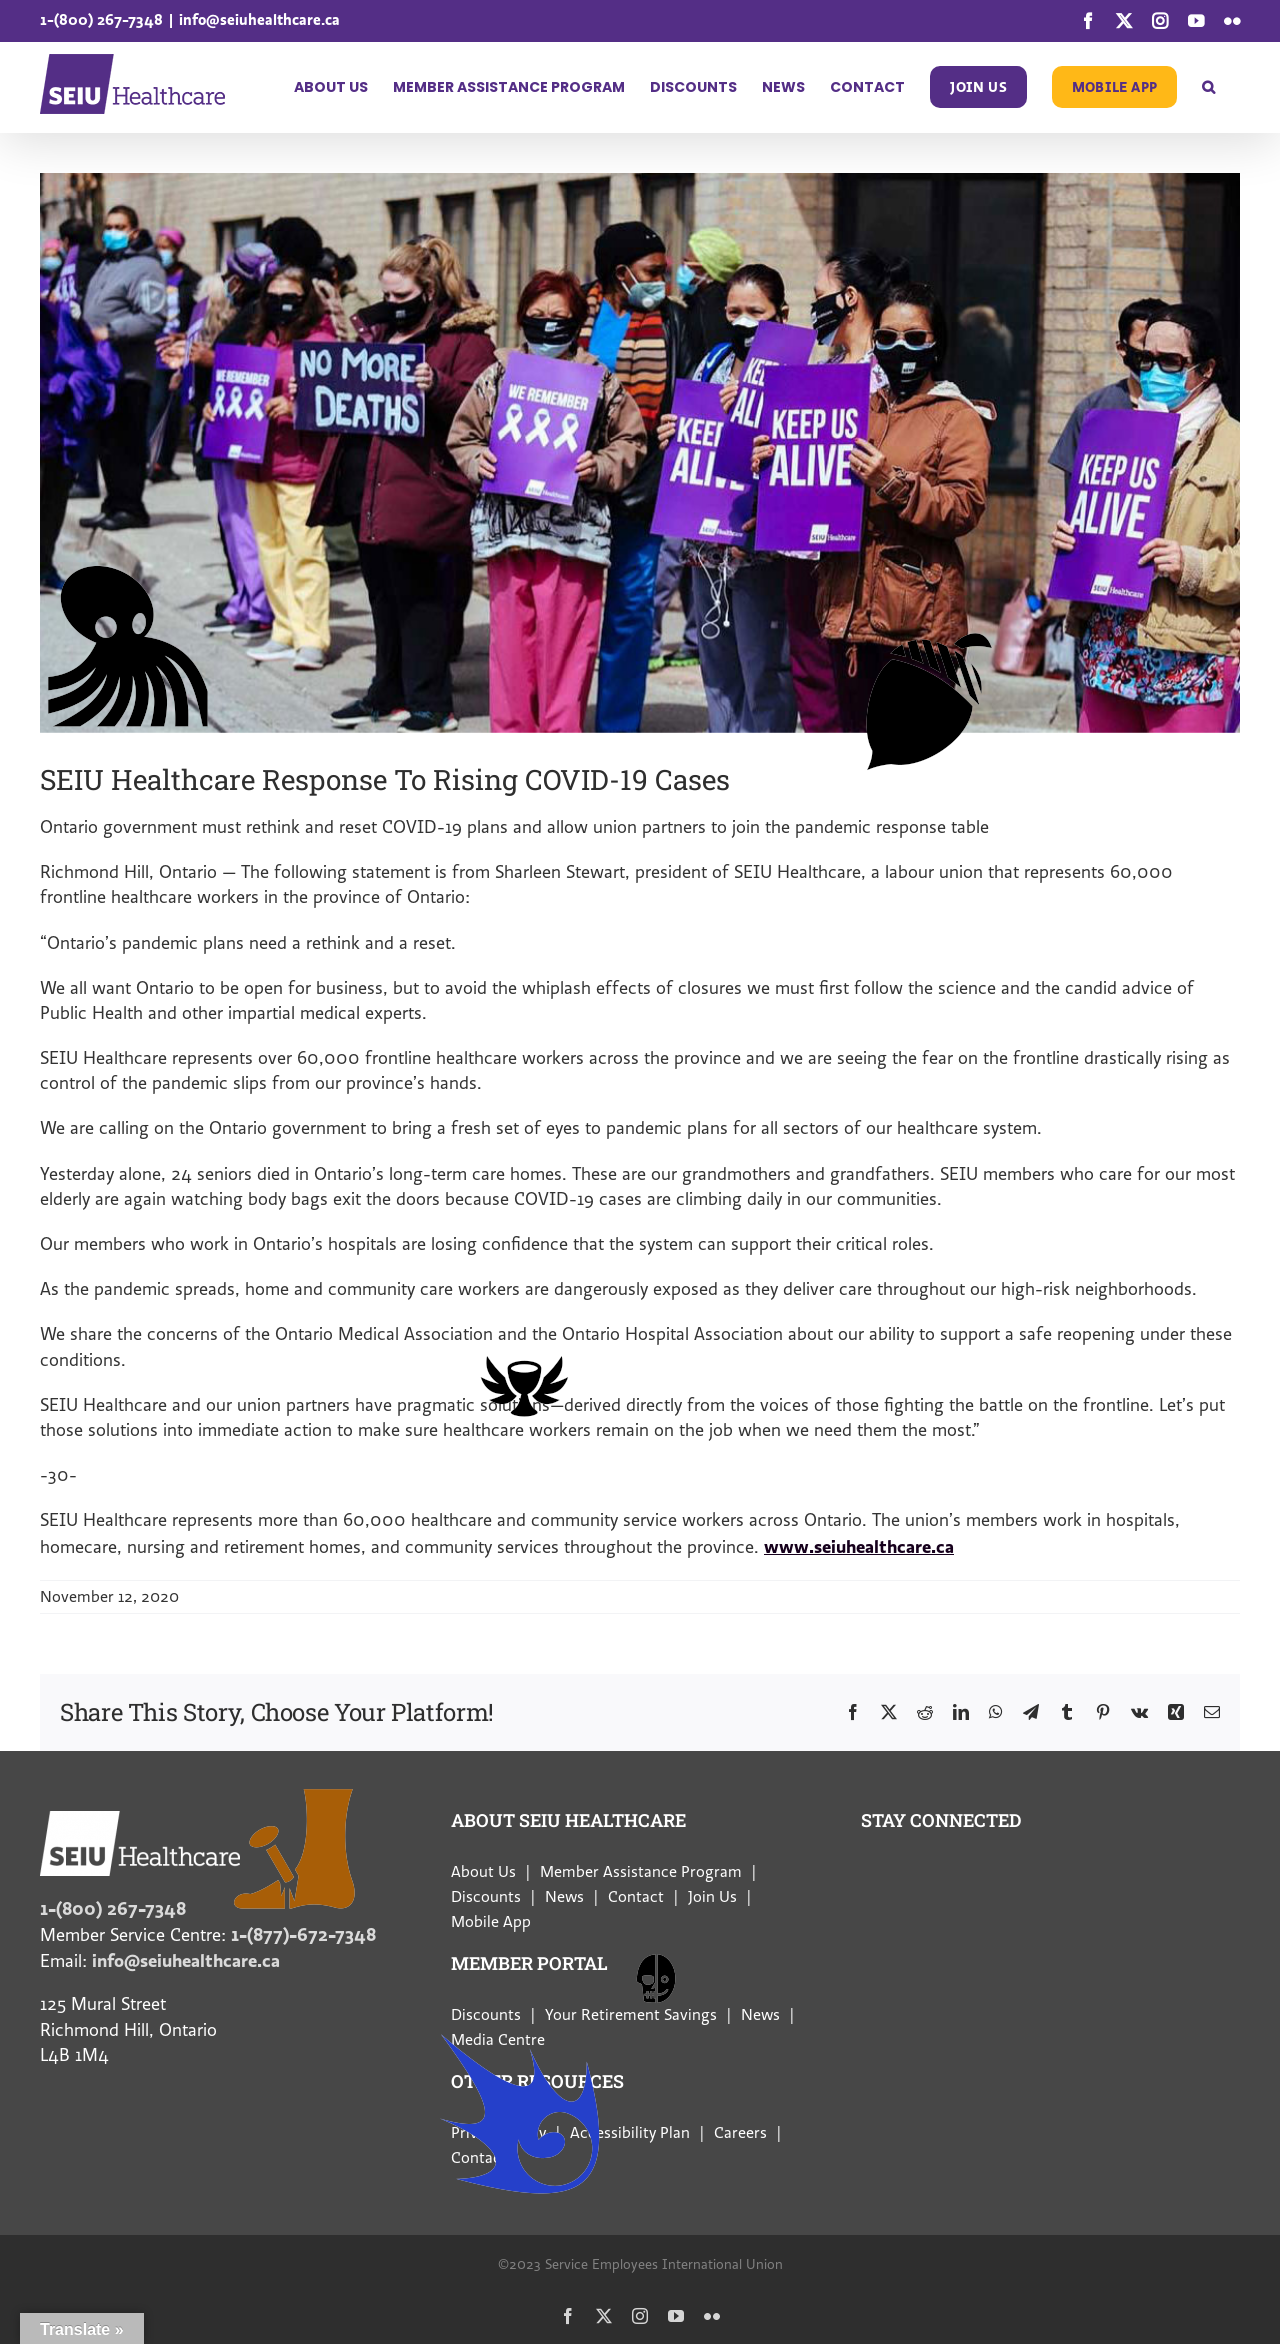  I want to click on squid or octopus creature icon for a game, so click(128, 646).